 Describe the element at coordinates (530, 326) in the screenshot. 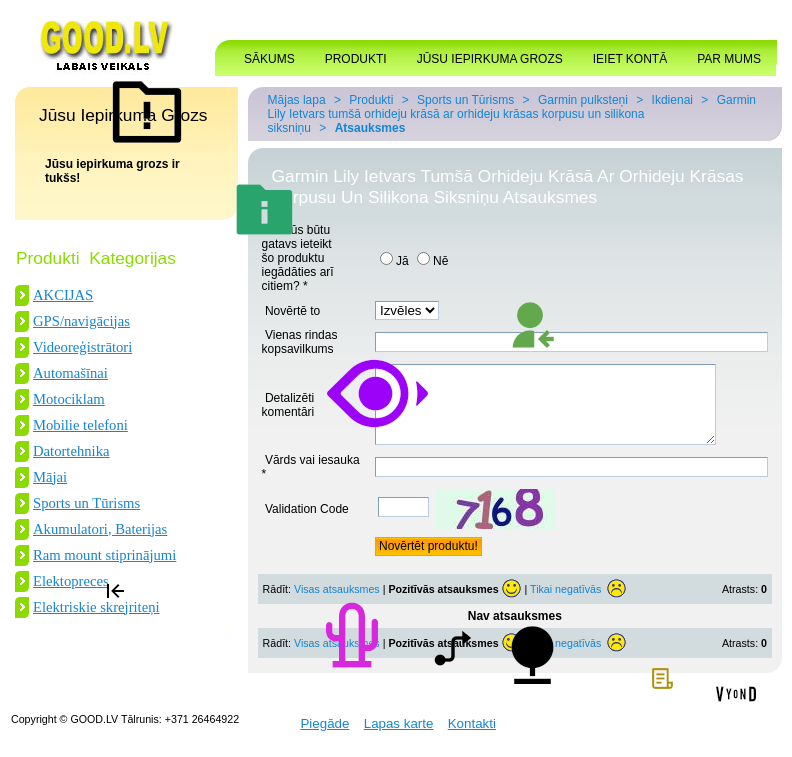

I see `incoming user request or invitation` at that location.